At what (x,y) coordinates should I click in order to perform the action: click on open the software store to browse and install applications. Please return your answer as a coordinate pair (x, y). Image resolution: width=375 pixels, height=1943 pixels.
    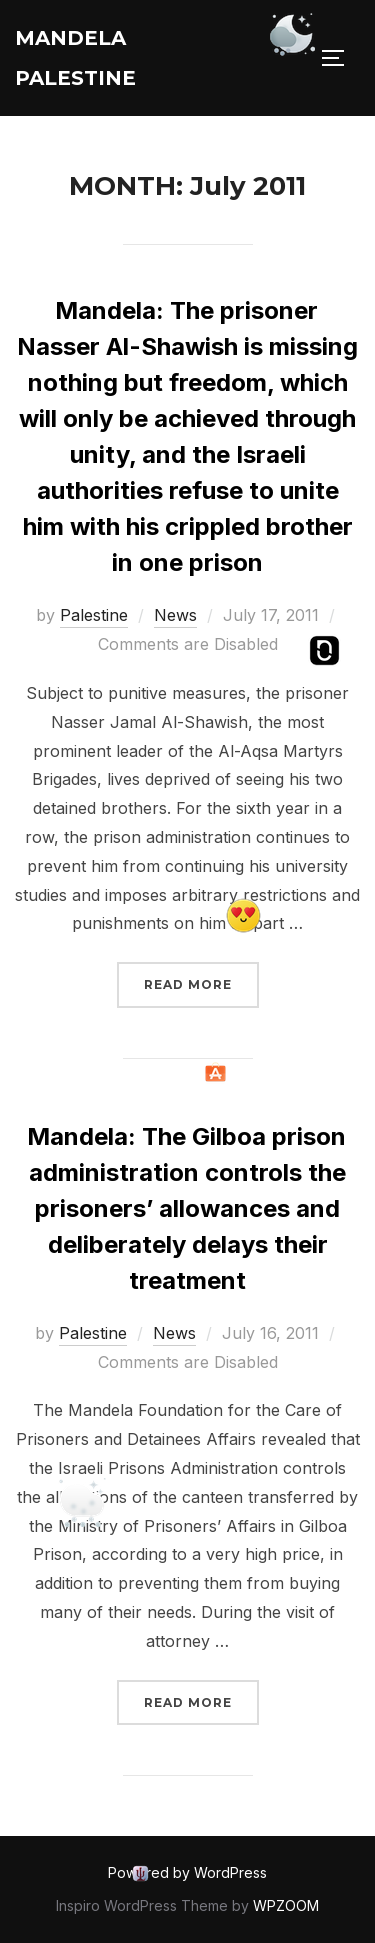
    Looking at the image, I should click on (215, 1073).